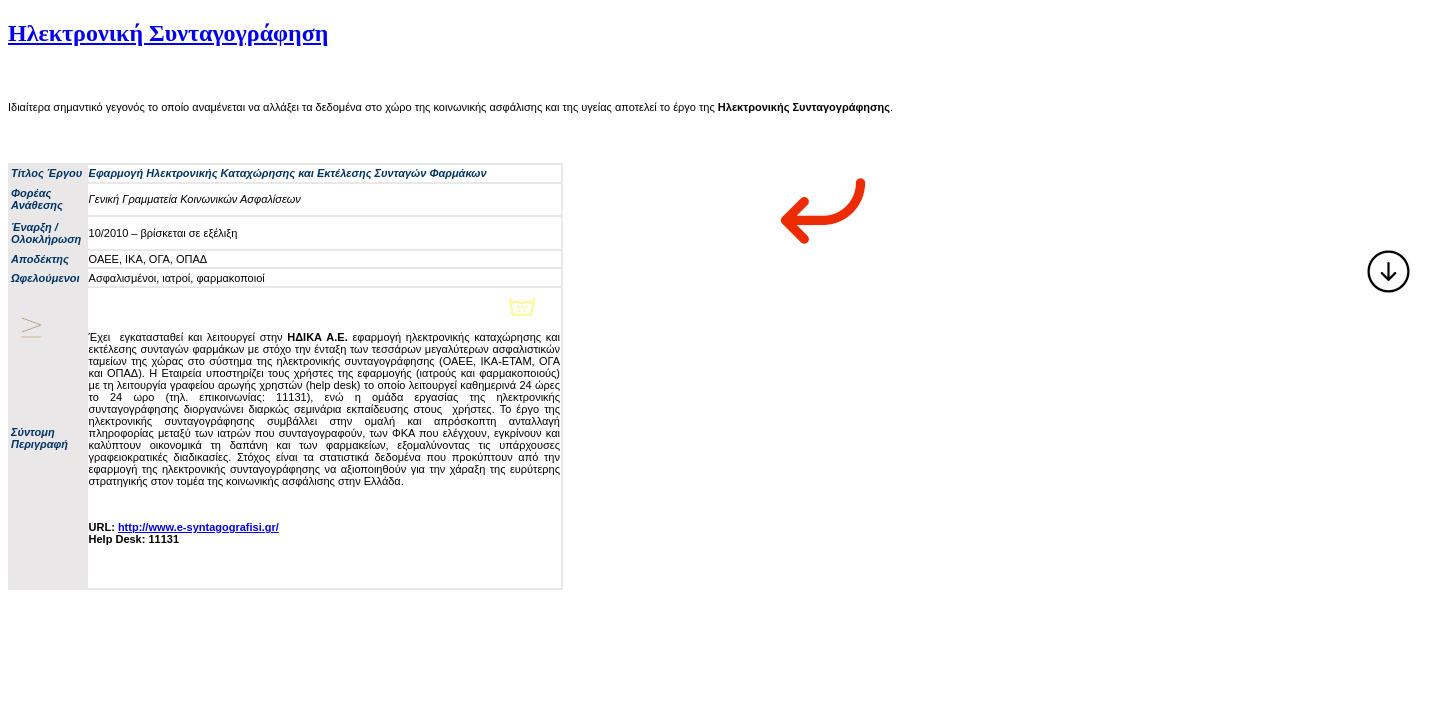  What do you see at coordinates (1388, 271) in the screenshot?
I see `download a file or content` at bounding box center [1388, 271].